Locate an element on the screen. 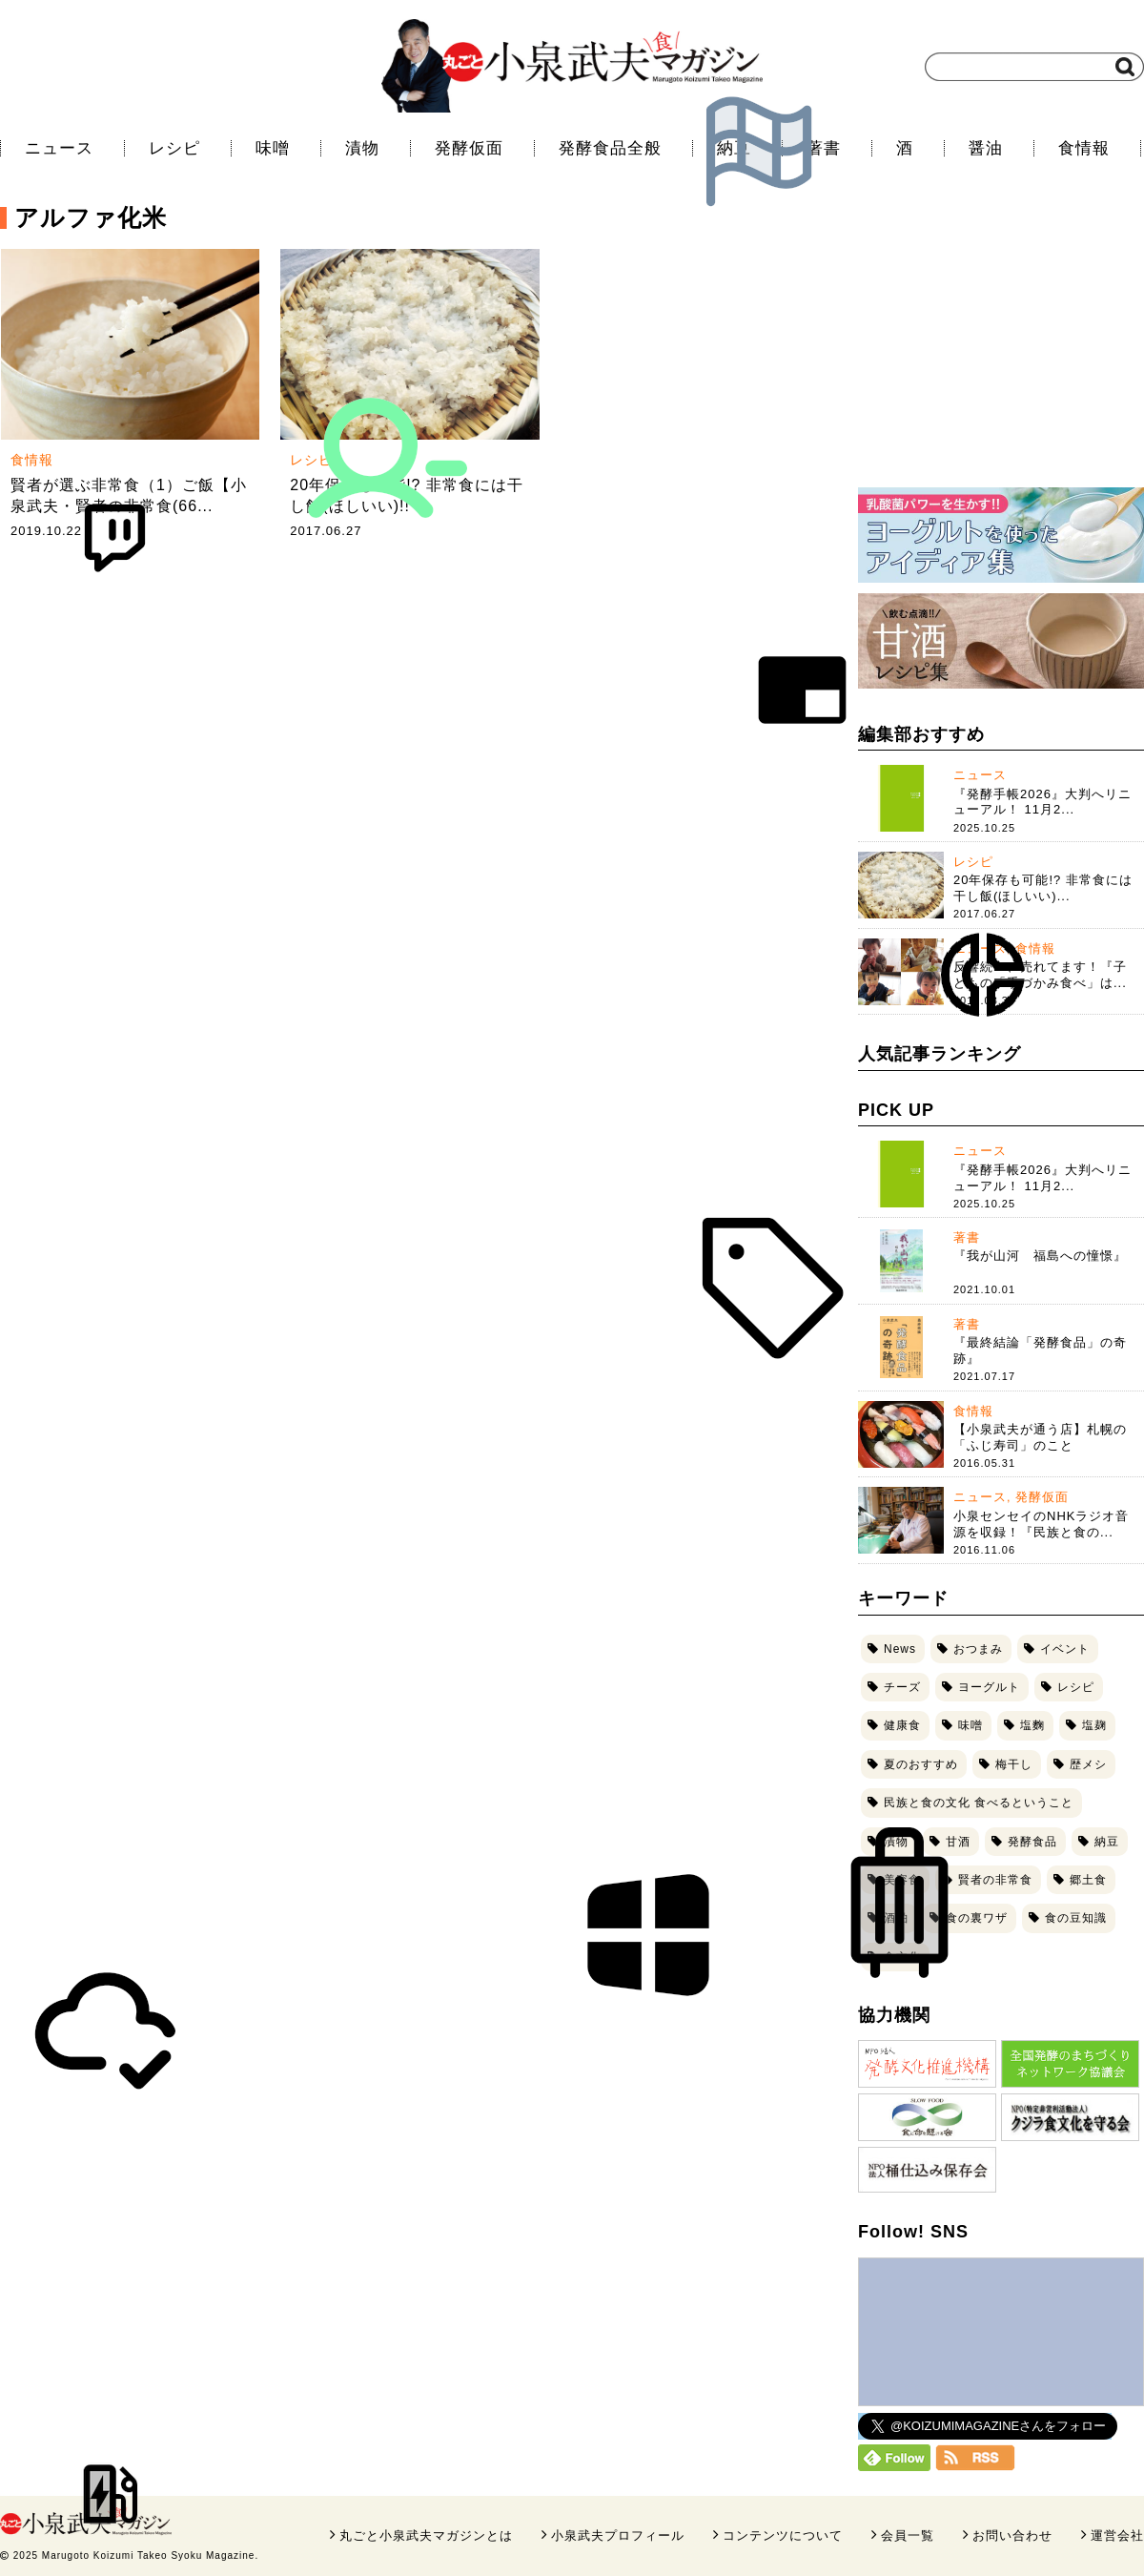  file successfully uploaded to cloud storage is located at coordinates (106, 2024).